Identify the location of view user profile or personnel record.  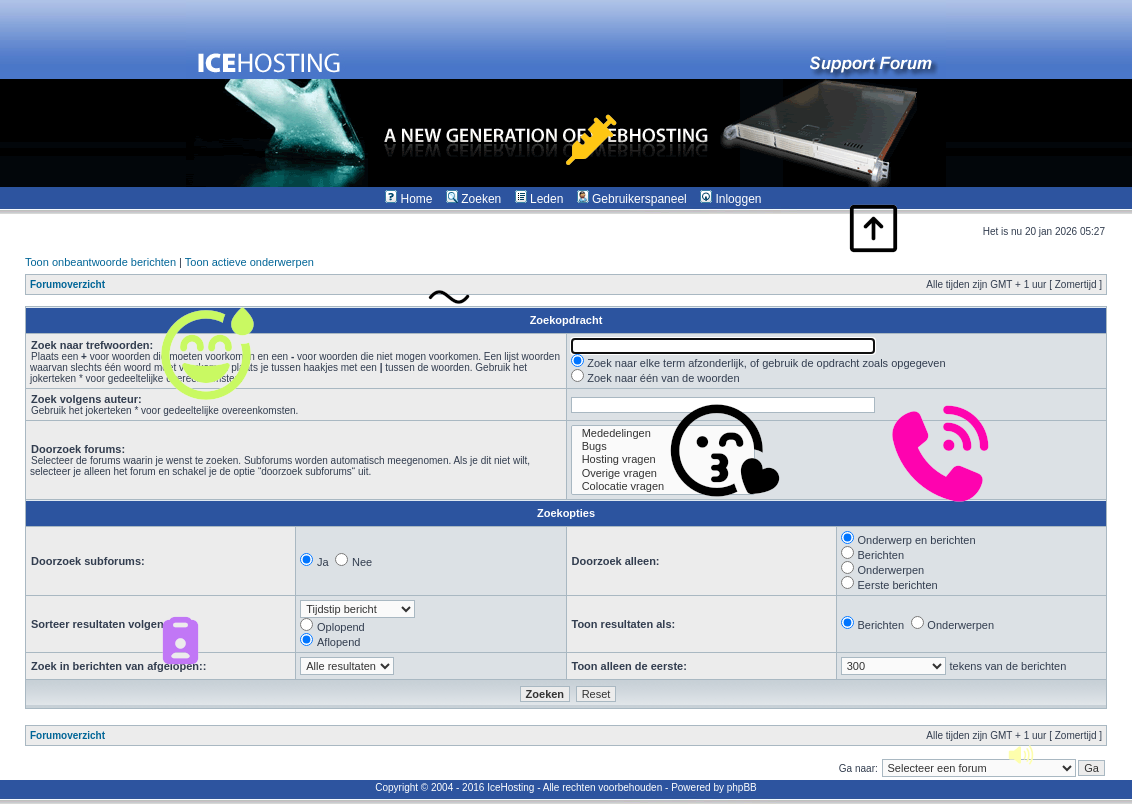
(180, 640).